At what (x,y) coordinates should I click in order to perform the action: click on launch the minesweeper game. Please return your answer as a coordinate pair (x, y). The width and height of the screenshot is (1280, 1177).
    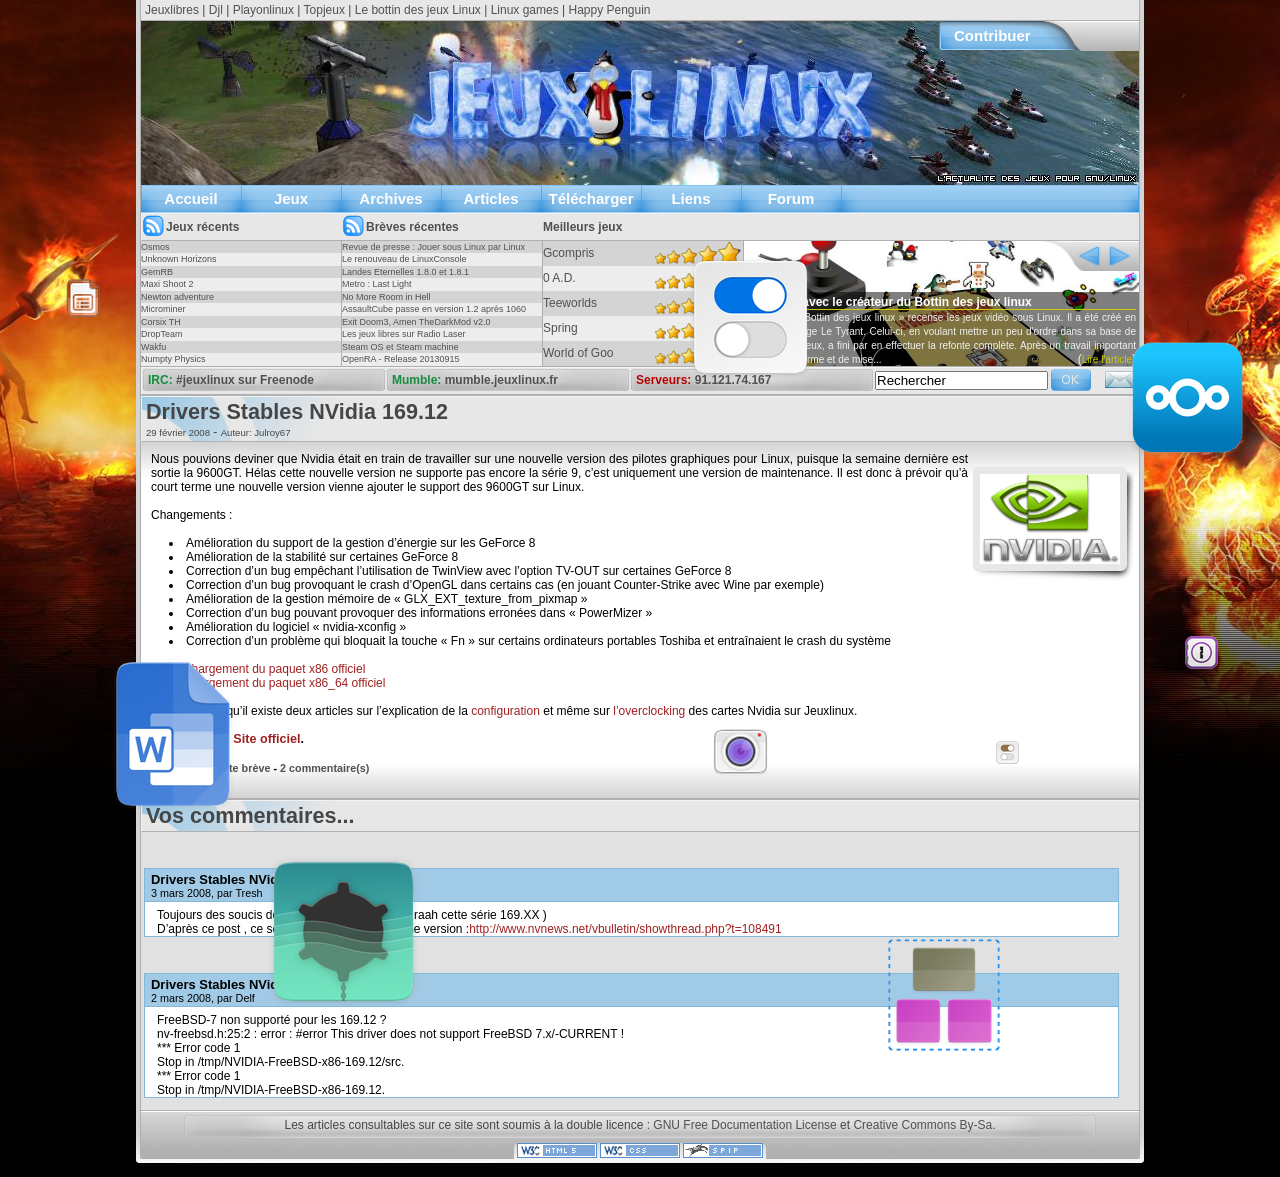
    Looking at the image, I should click on (343, 931).